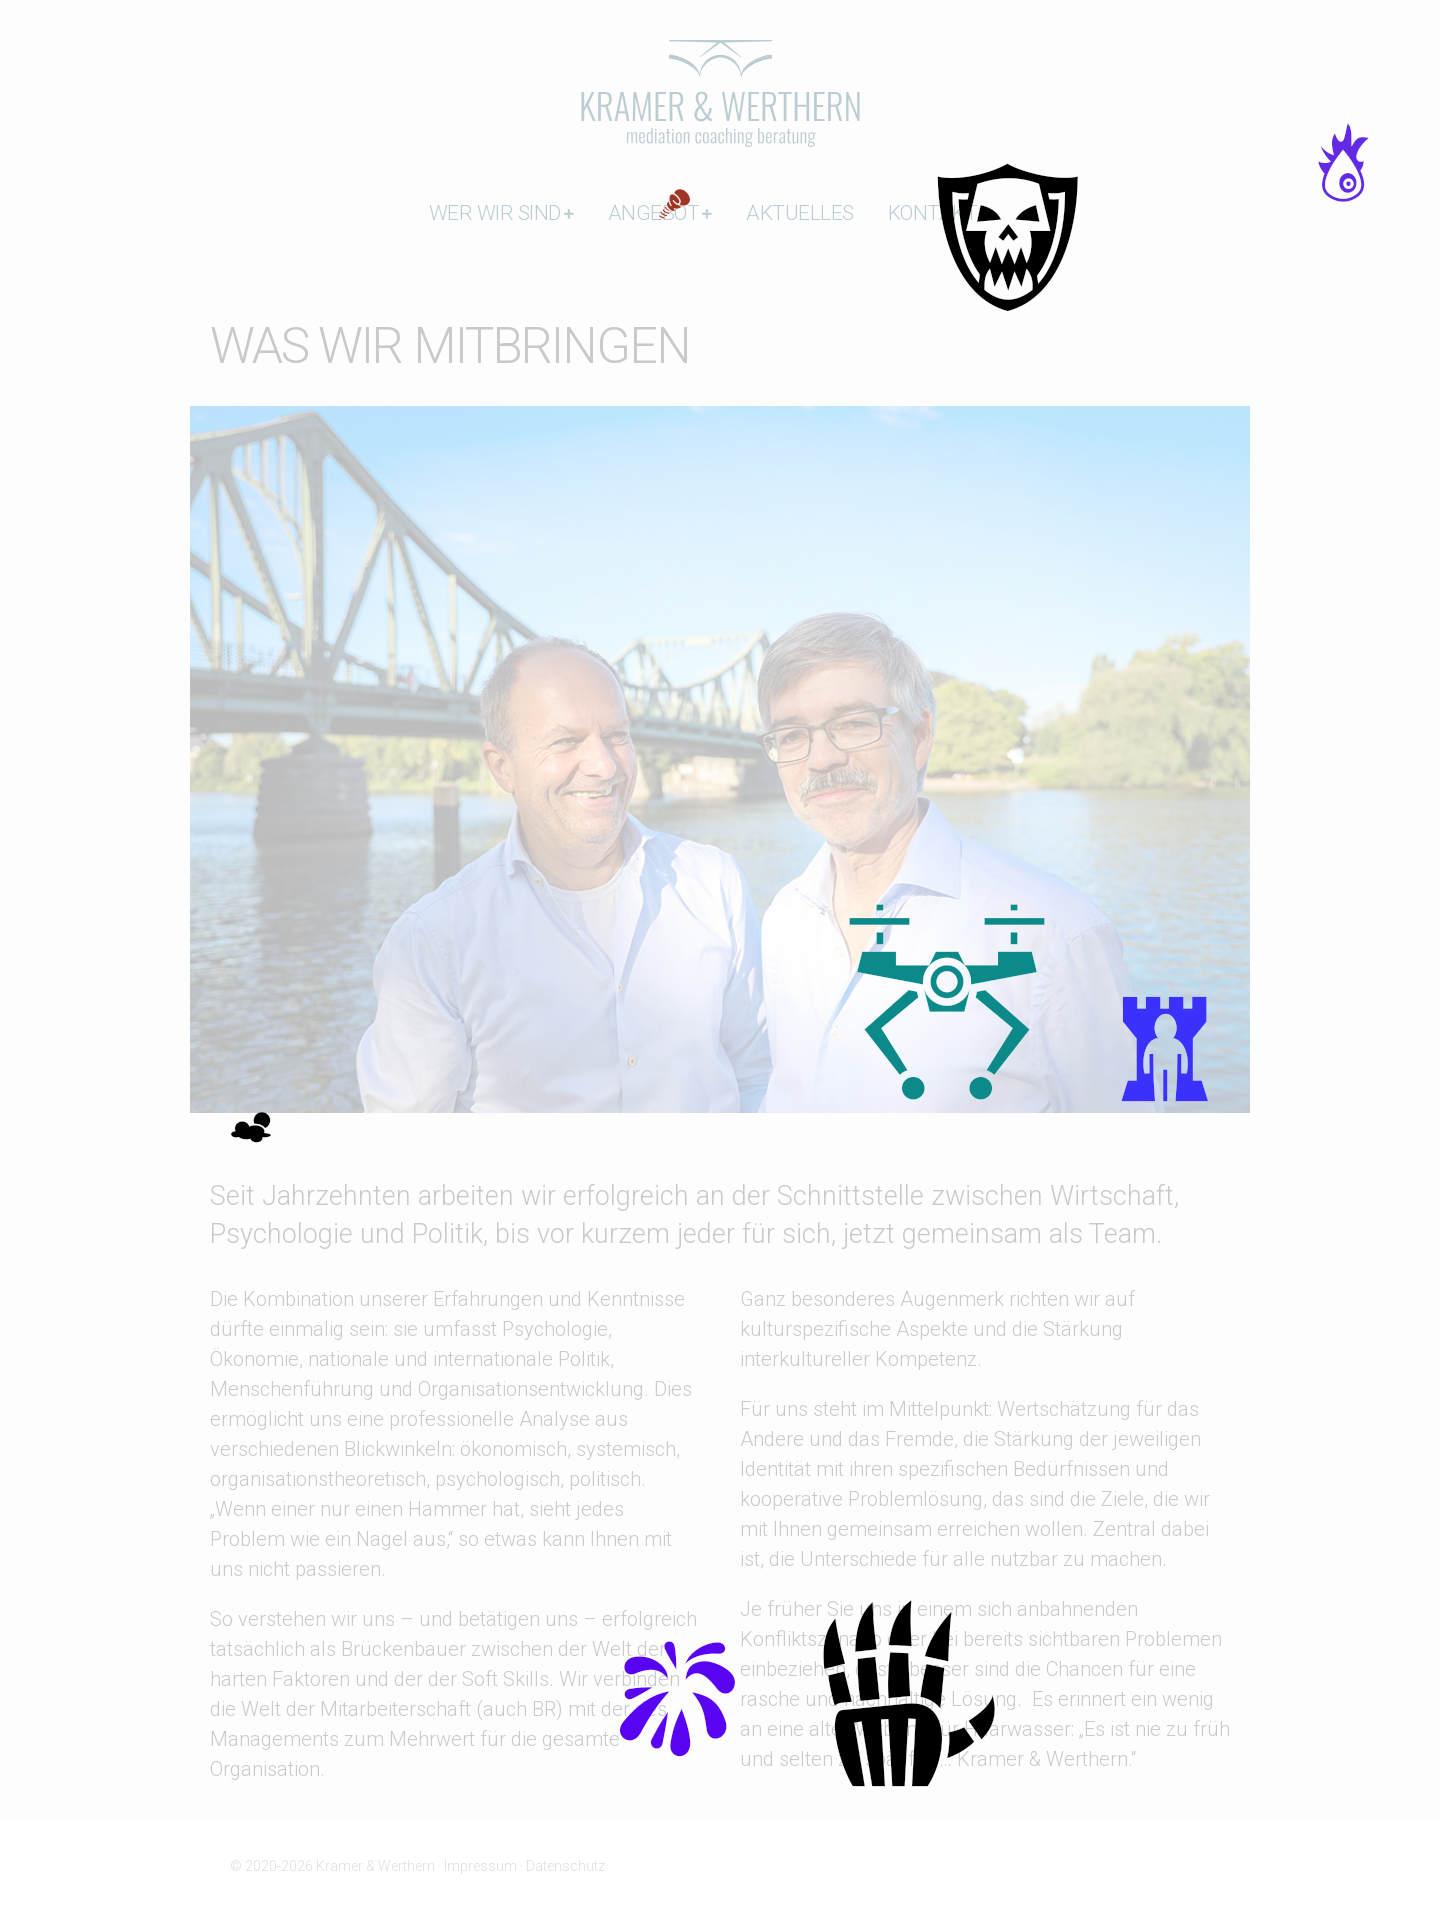 This screenshot has width=1440, height=1929. What do you see at coordinates (1007, 237) in the screenshot?
I see `indicates a security threat or danger warning` at bounding box center [1007, 237].